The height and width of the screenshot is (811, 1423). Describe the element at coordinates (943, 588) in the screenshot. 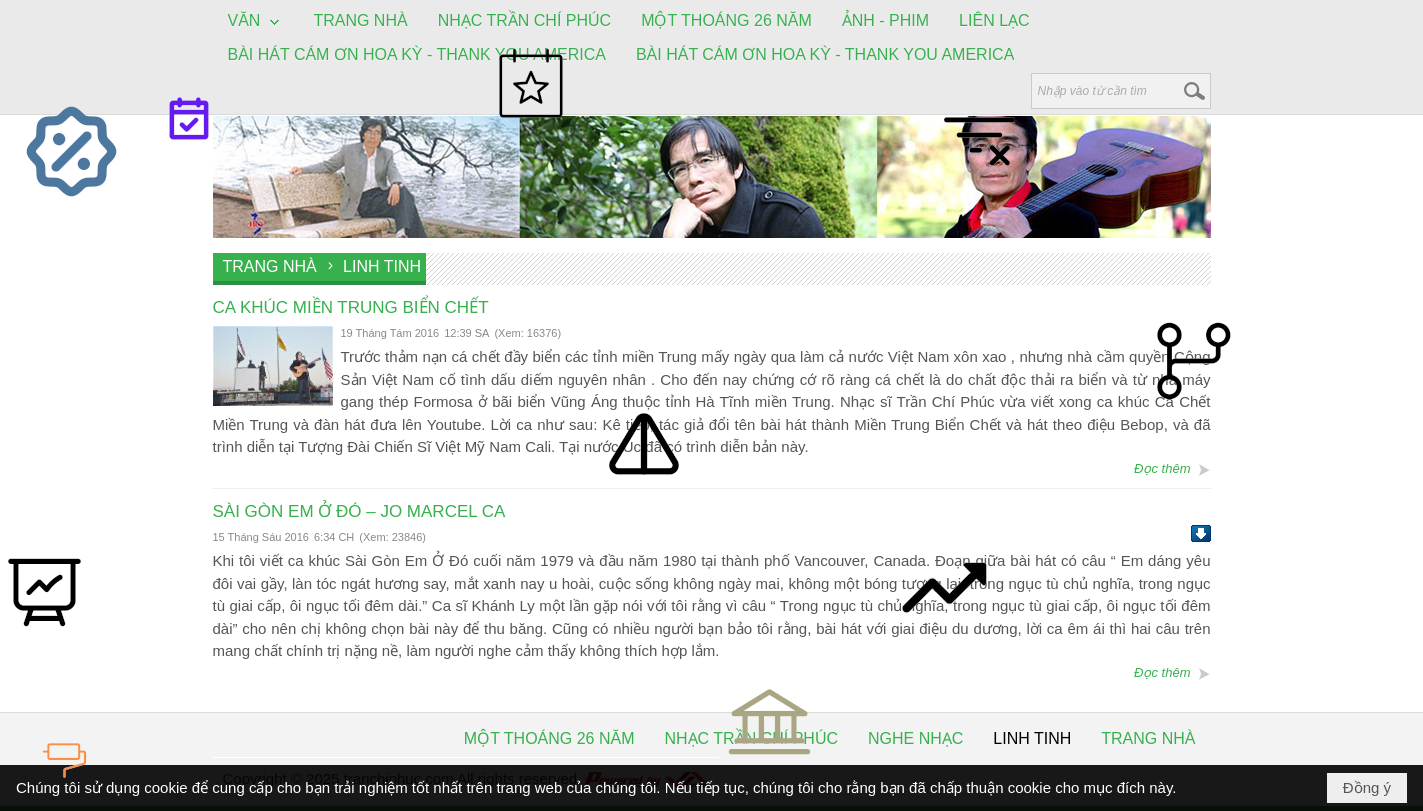

I see `view trending or popular content` at that location.